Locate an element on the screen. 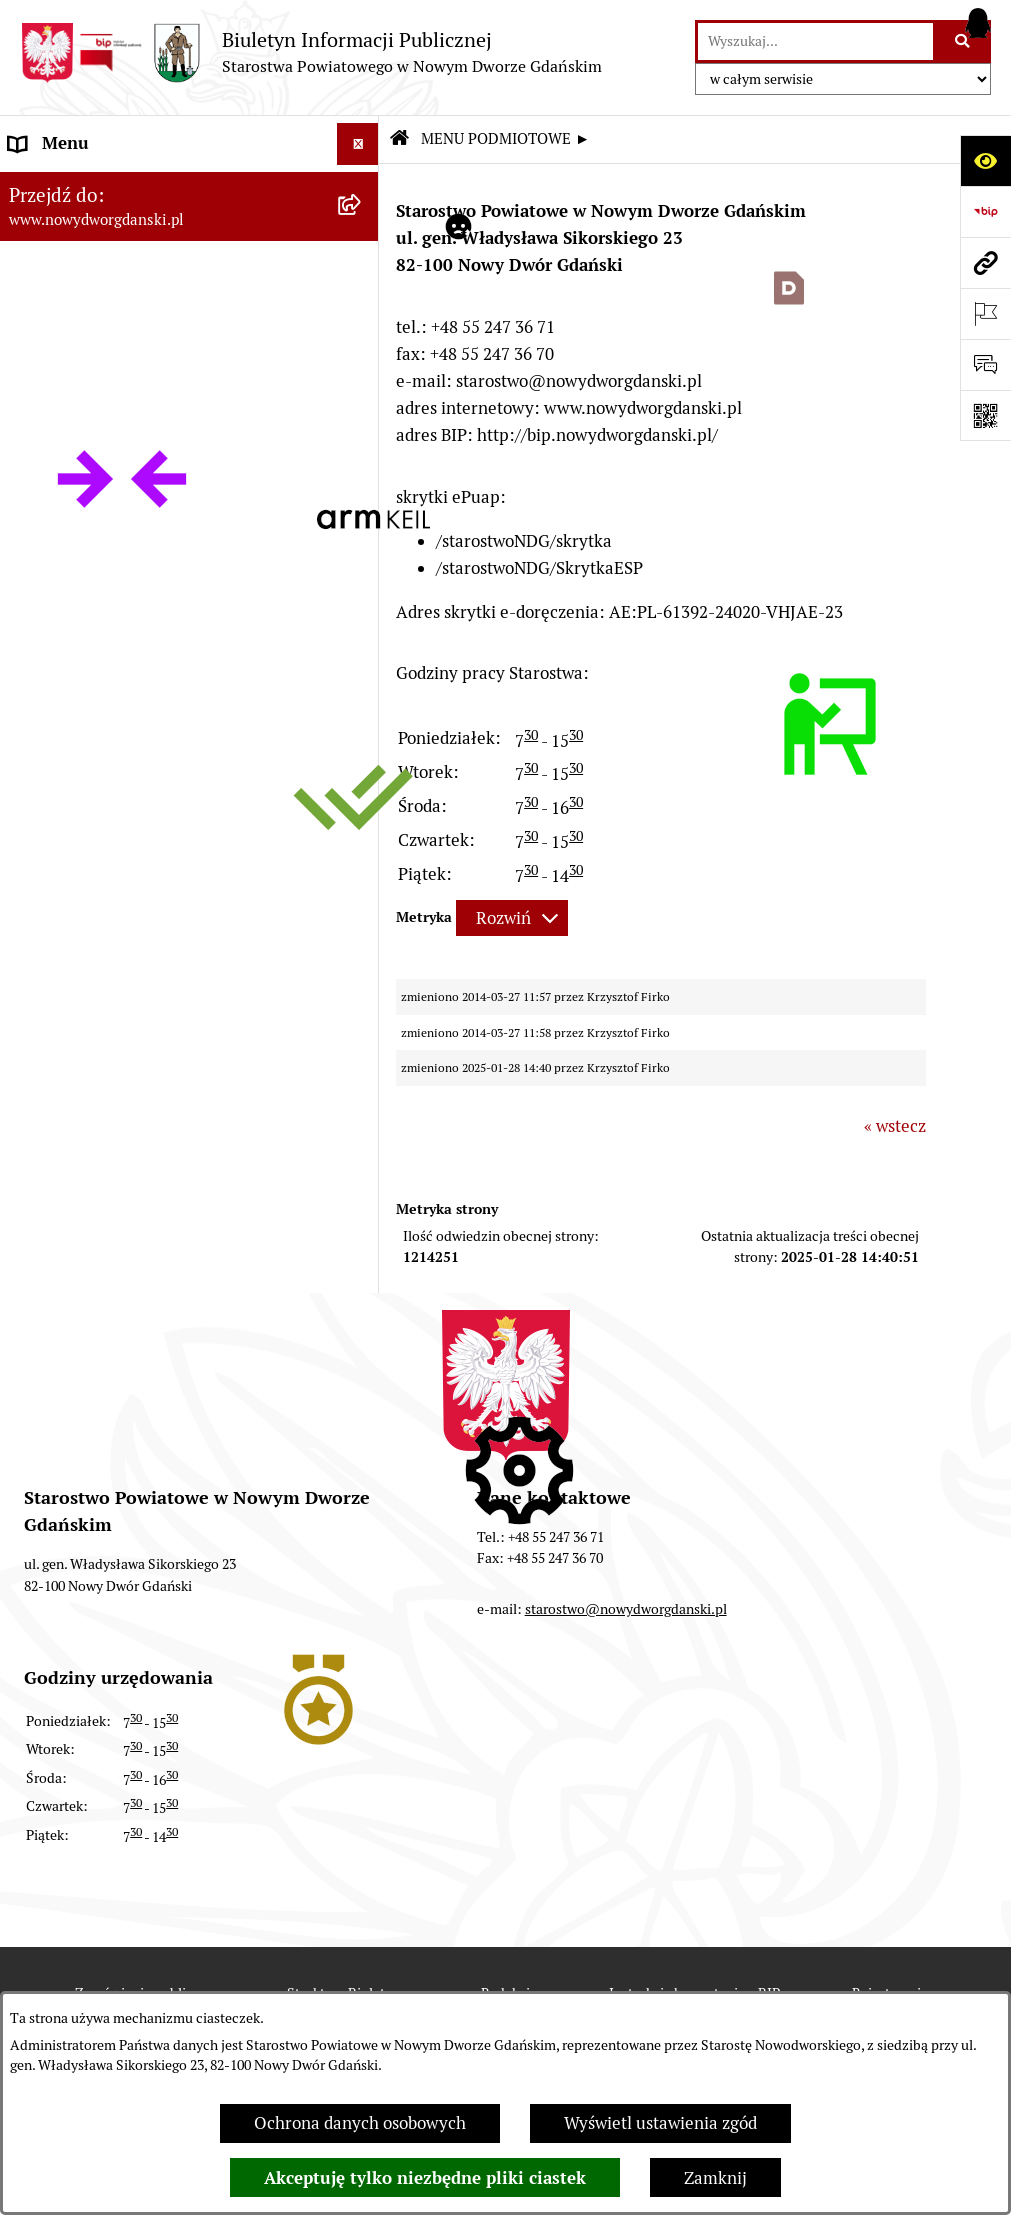 The width and height of the screenshot is (1011, 2215). open QQ messenger app is located at coordinates (978, 23).